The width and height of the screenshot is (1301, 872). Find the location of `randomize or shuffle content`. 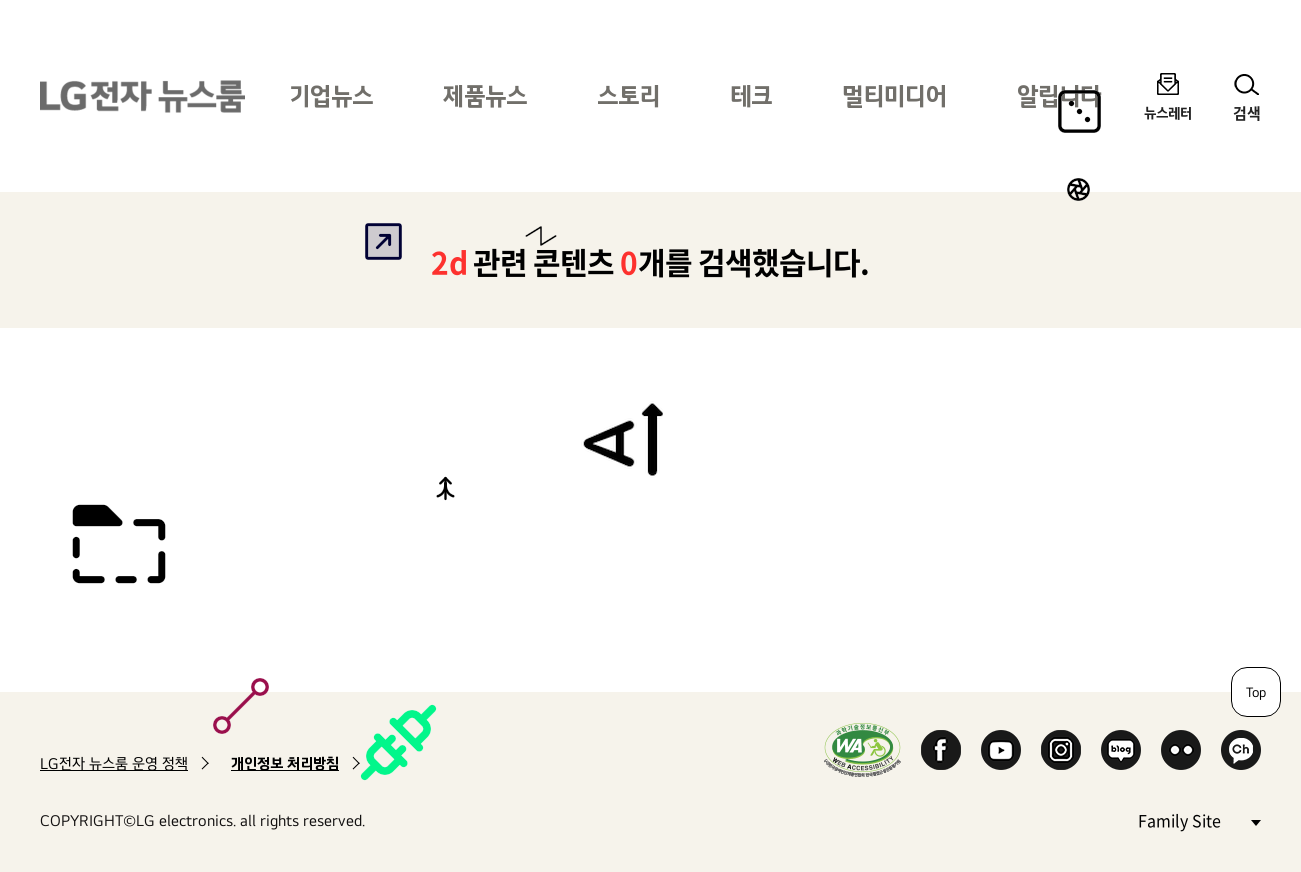

randomize or shuffle content is located at coordinates (1079, 111).